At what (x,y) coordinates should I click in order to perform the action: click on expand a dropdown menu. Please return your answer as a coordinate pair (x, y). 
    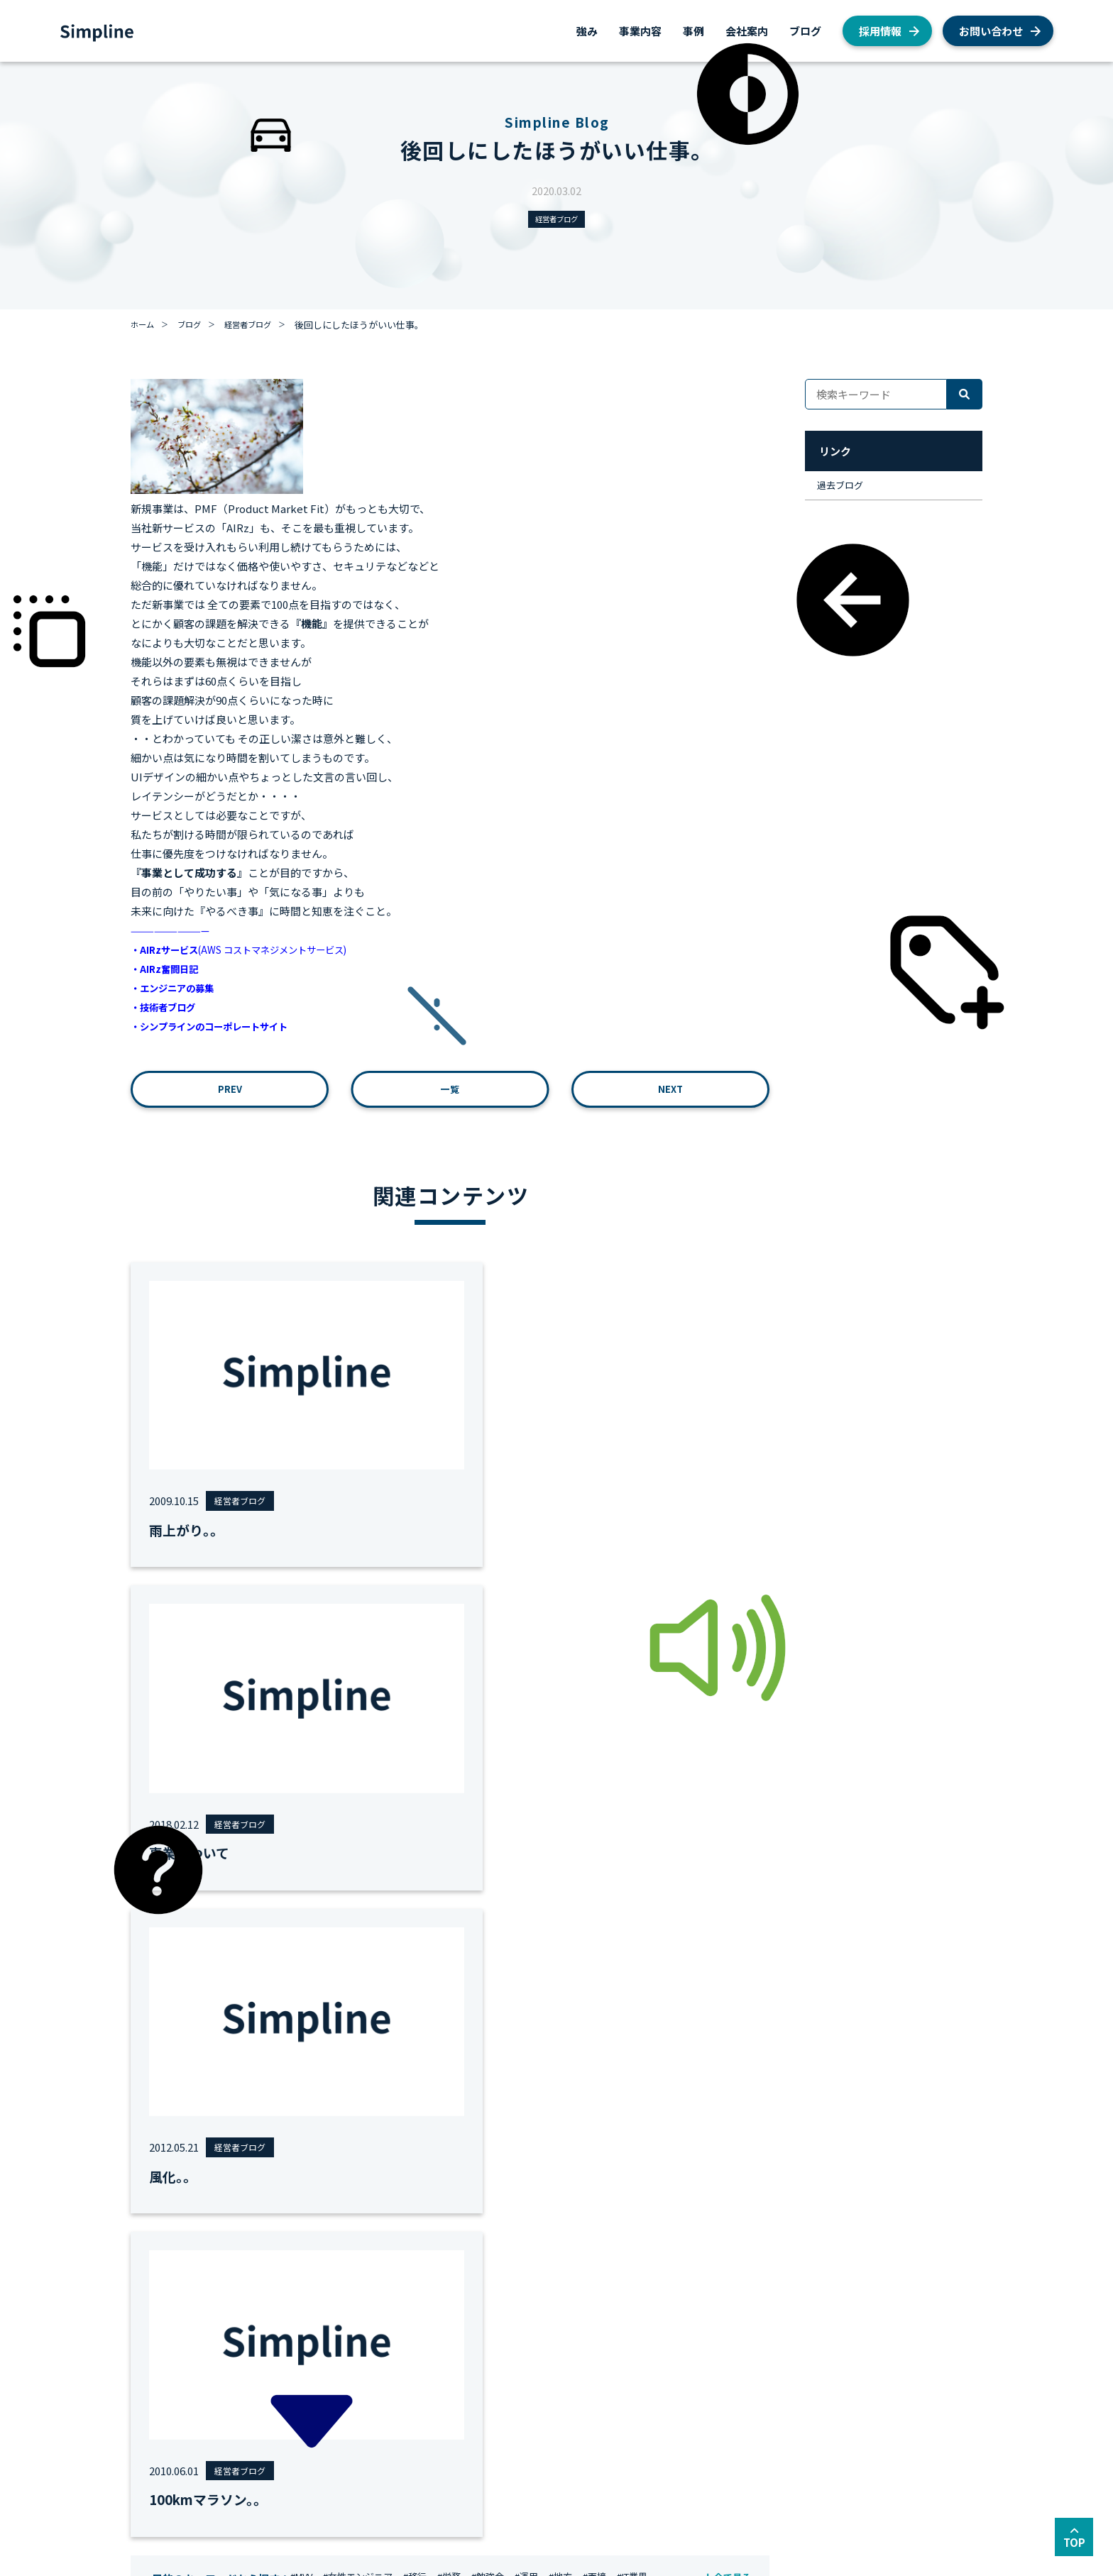
    Looking at the image, I should click on (312, 2421).